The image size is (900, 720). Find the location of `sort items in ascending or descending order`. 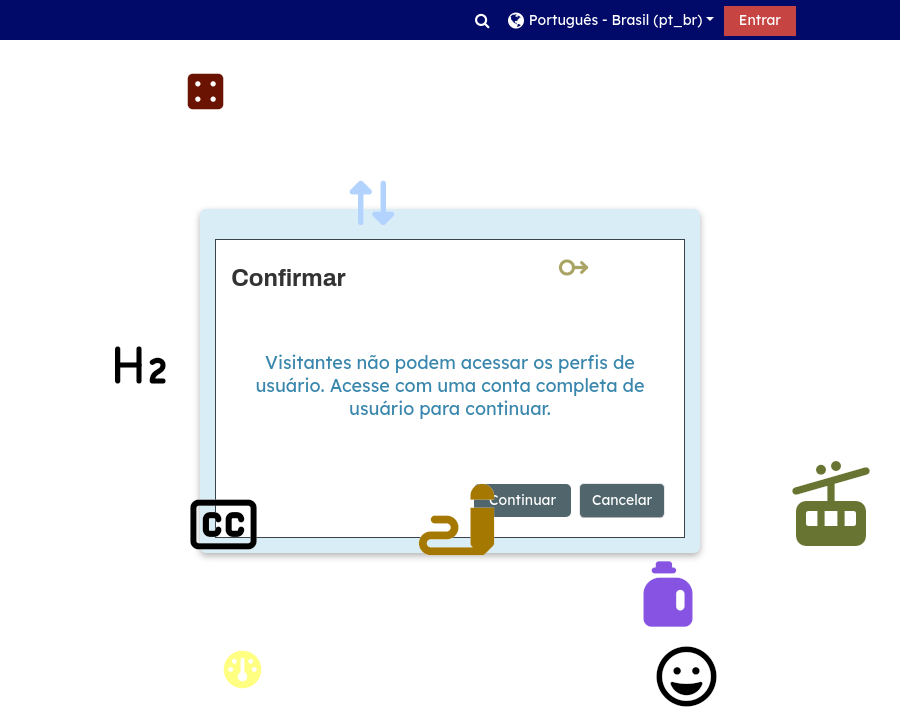

sort items in ascending or descending order is located at coordinates (372, 203).